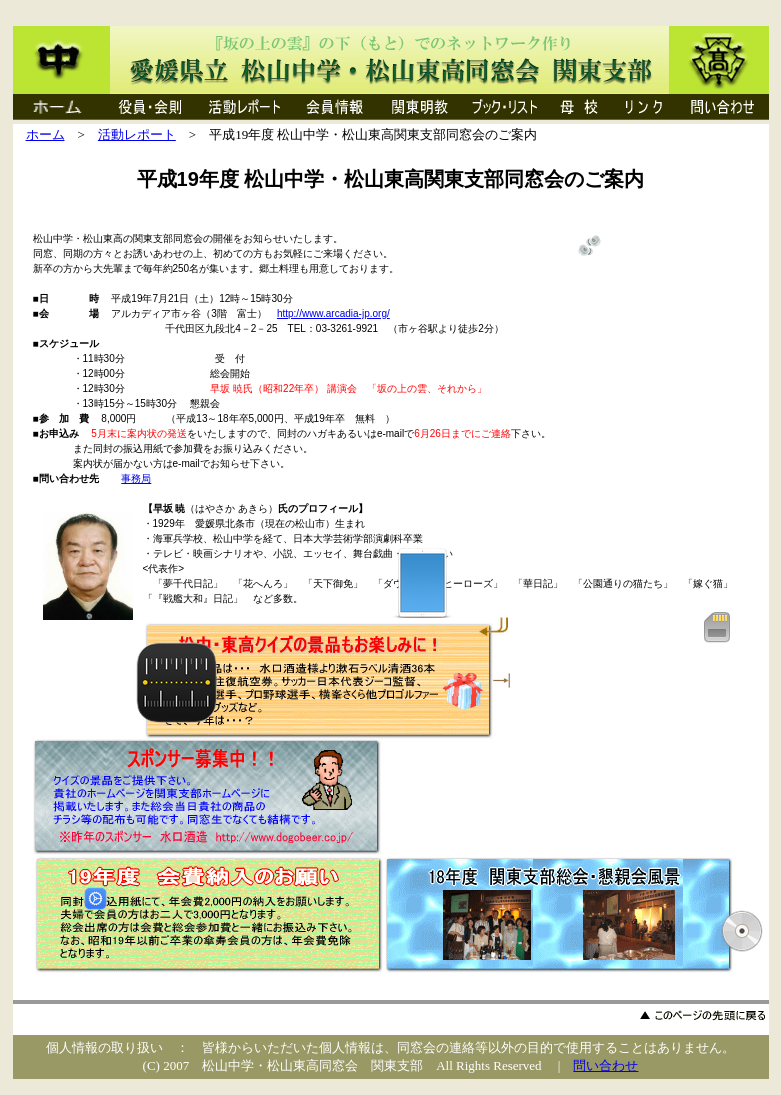  What do you see at coordinates (176, 682) in the screenshot?
I see `open the Measure app` at bounding box center [176, 682].